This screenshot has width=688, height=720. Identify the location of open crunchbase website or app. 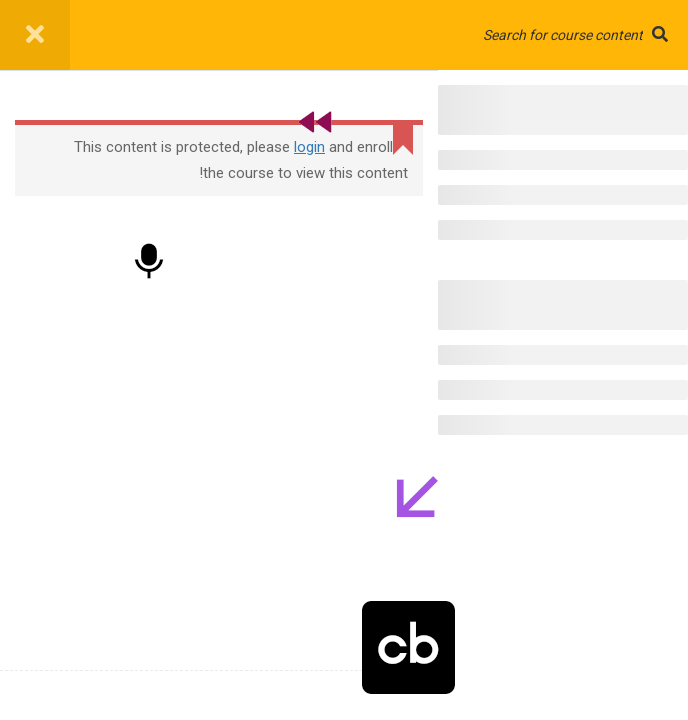
(408, 647).